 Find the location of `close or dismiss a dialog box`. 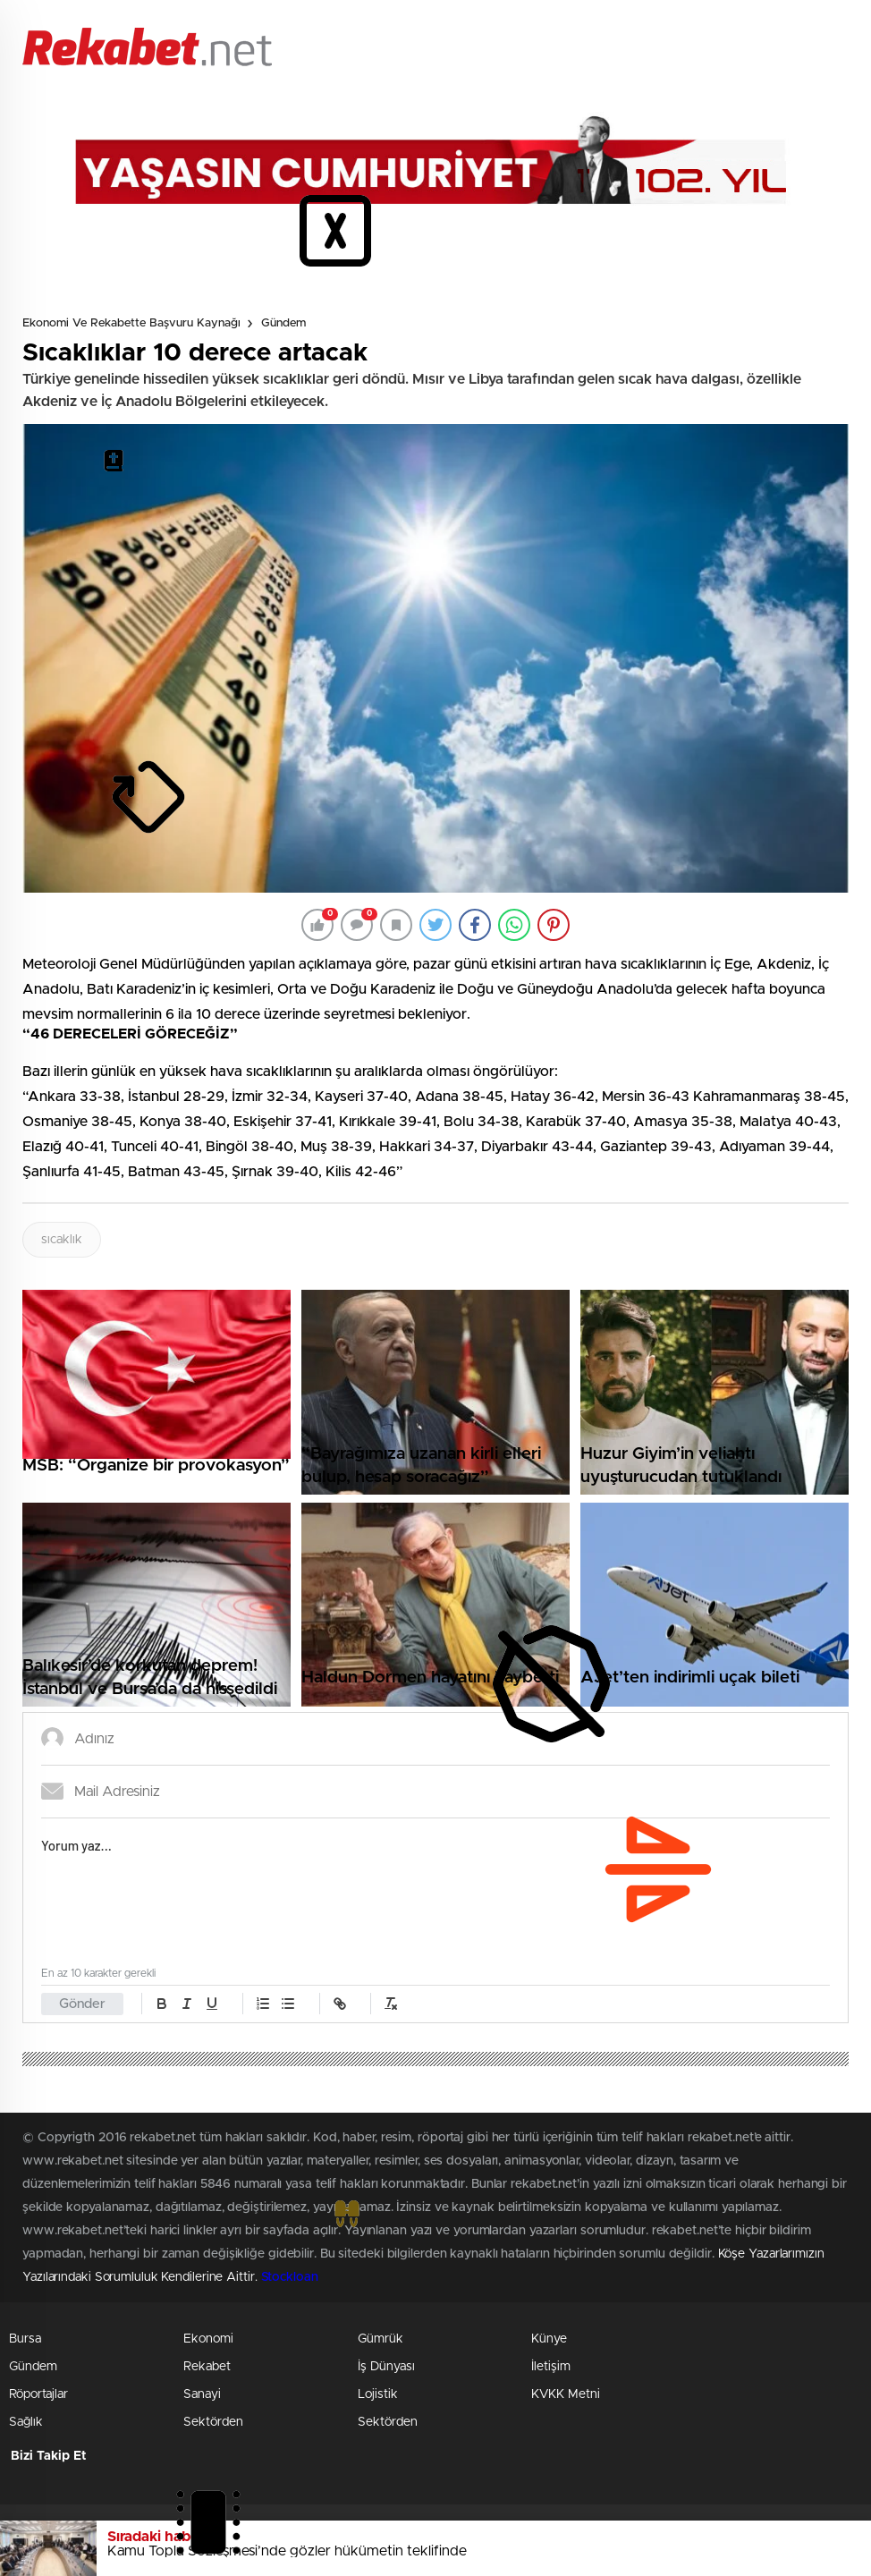

close or dismiss a dialog box is located at coordinates (335, 231).